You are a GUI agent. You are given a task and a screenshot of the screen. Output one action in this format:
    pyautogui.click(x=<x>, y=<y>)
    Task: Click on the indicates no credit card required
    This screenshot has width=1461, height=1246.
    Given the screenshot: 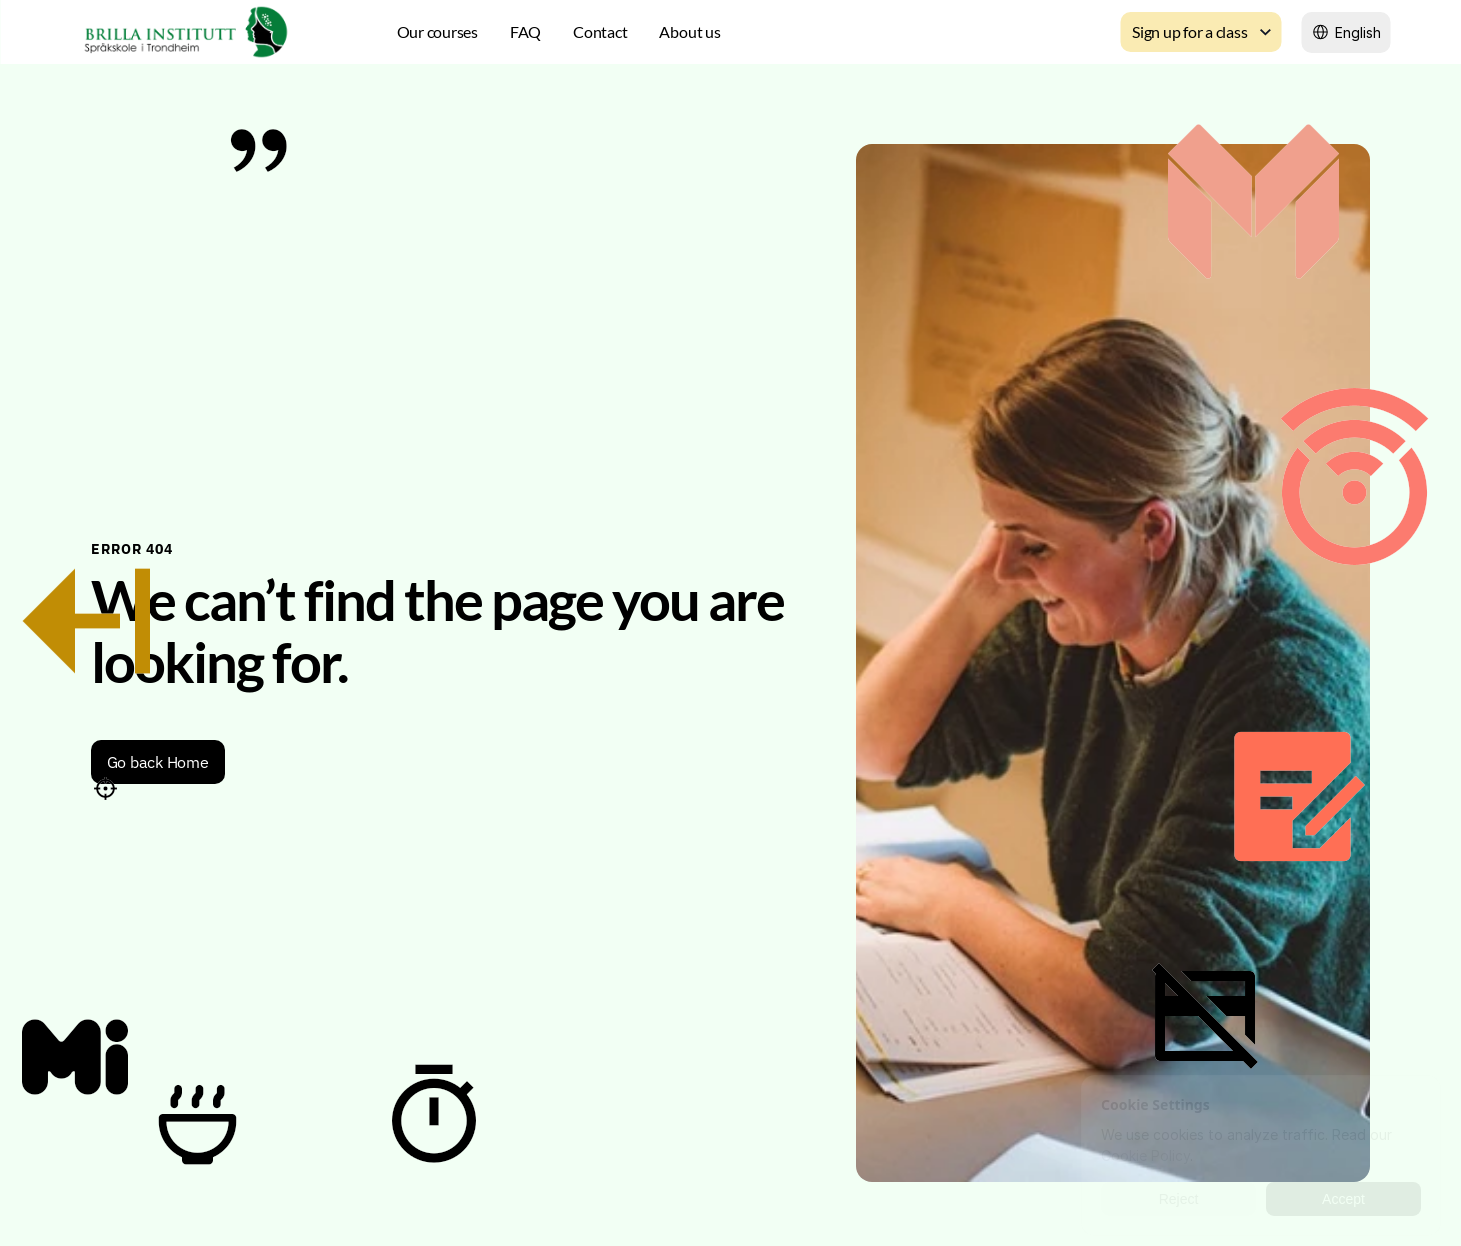 What is the action you would take?
    pyautogui.click(x=1205, y=1016)
    